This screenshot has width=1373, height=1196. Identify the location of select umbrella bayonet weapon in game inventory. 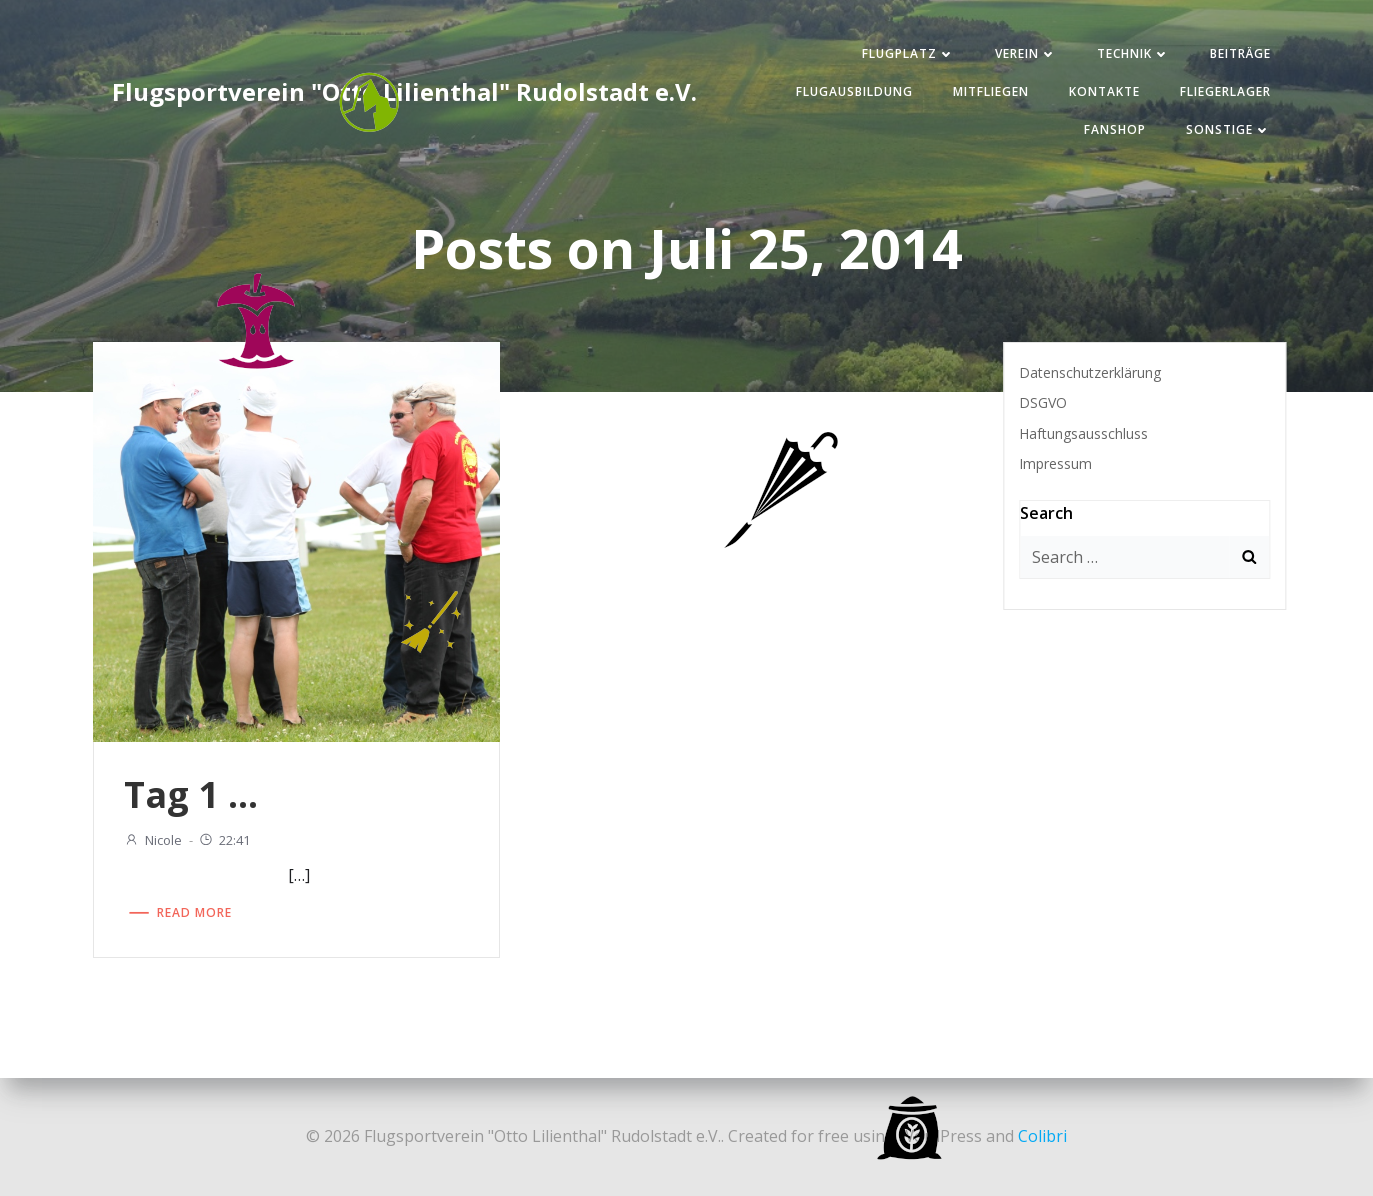
(780, 491).